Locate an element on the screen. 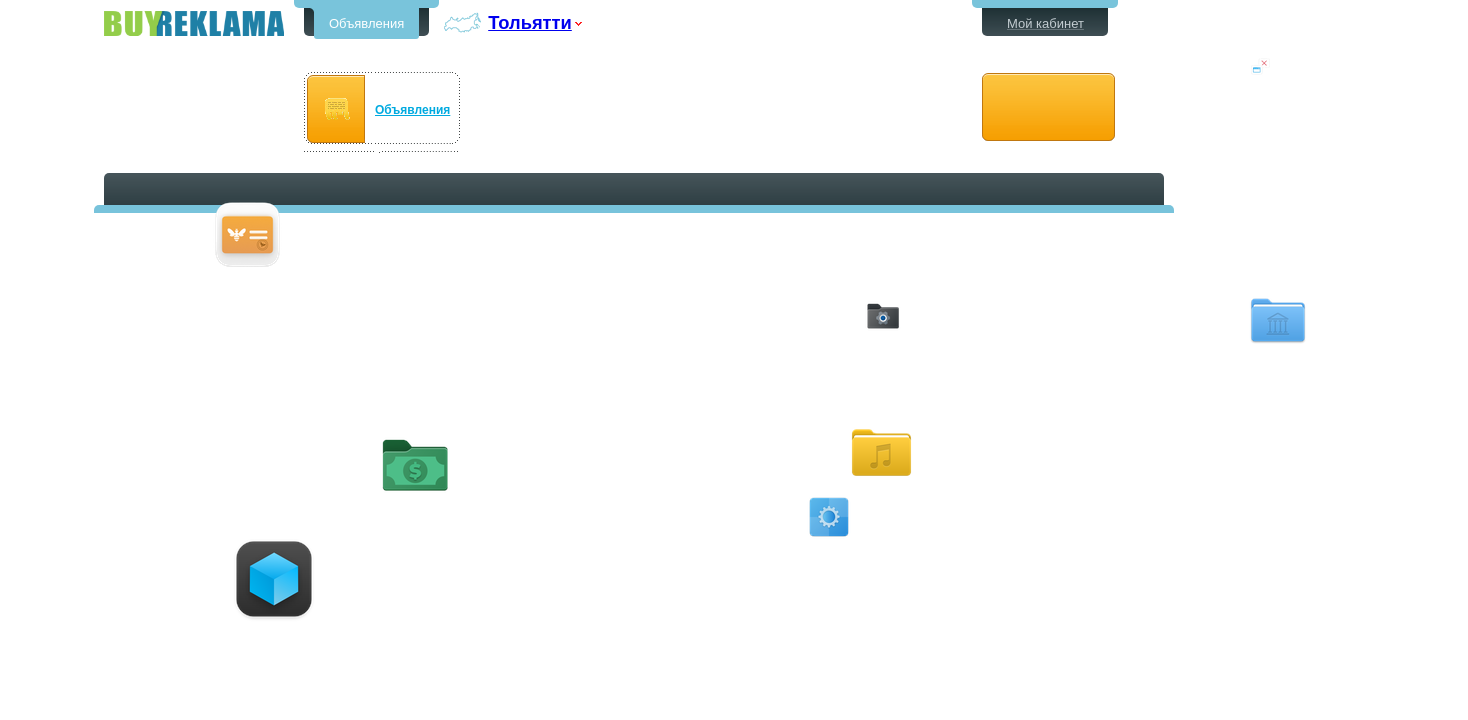  access system runtime components is located at coordinates (829, 517).